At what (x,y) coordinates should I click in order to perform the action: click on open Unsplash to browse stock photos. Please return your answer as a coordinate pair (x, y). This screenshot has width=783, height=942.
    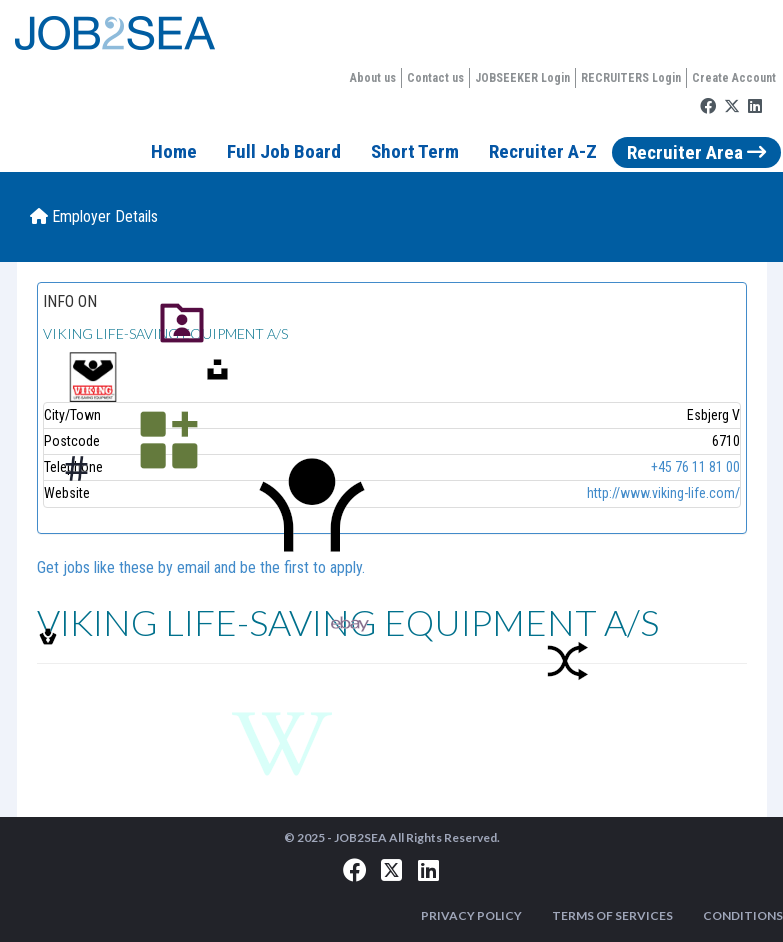
    Looking at the image, I should click on (217, 369).